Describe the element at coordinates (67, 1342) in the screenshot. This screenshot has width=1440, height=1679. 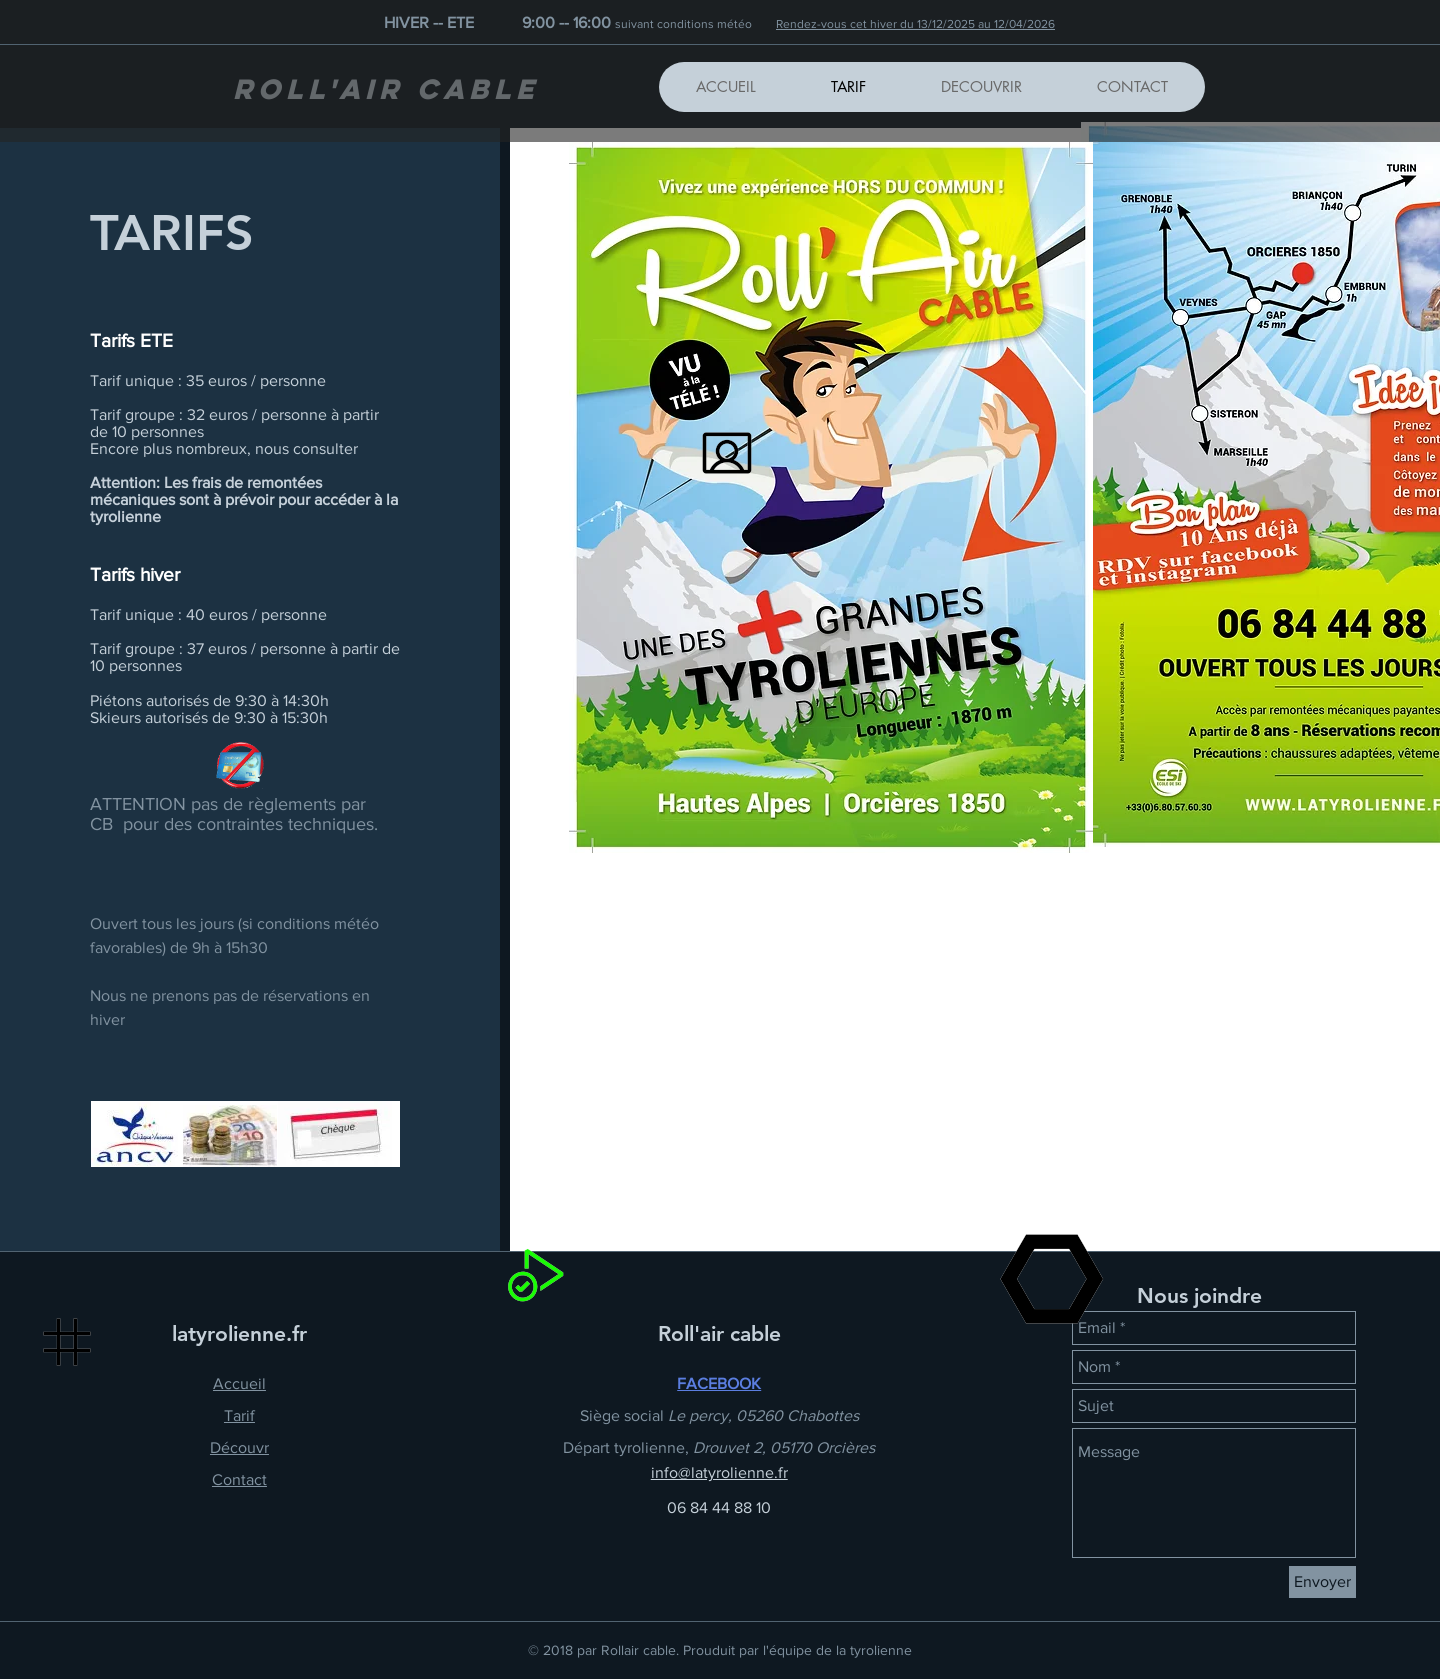
I see `indicates a numeric variable or constant in code` at that location.